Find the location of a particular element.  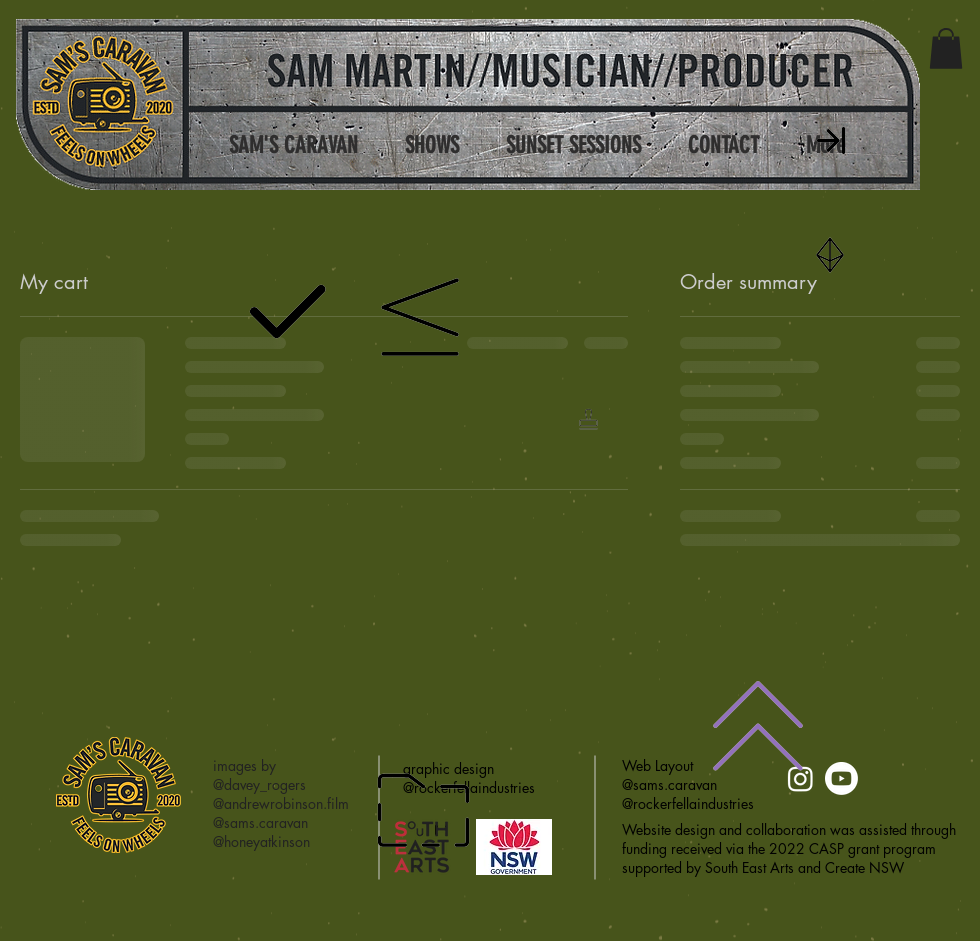

collapse or minimize an expanded section is located at coordinates (758, 730).